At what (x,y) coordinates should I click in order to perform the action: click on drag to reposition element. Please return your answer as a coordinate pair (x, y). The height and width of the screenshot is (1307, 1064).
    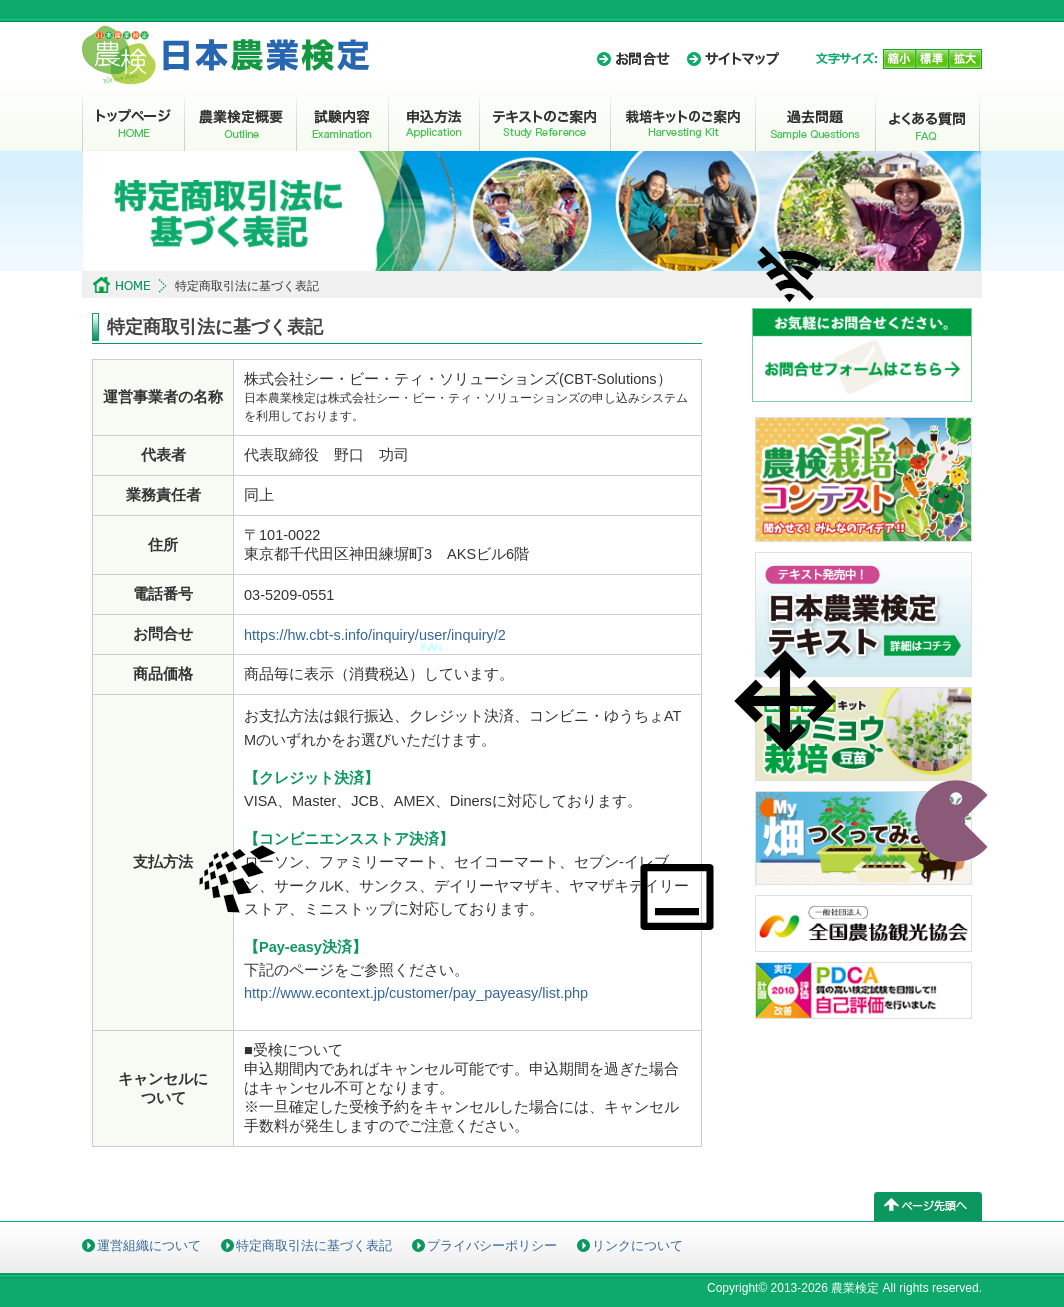
    Looking at the image, I should click on (785, 701).